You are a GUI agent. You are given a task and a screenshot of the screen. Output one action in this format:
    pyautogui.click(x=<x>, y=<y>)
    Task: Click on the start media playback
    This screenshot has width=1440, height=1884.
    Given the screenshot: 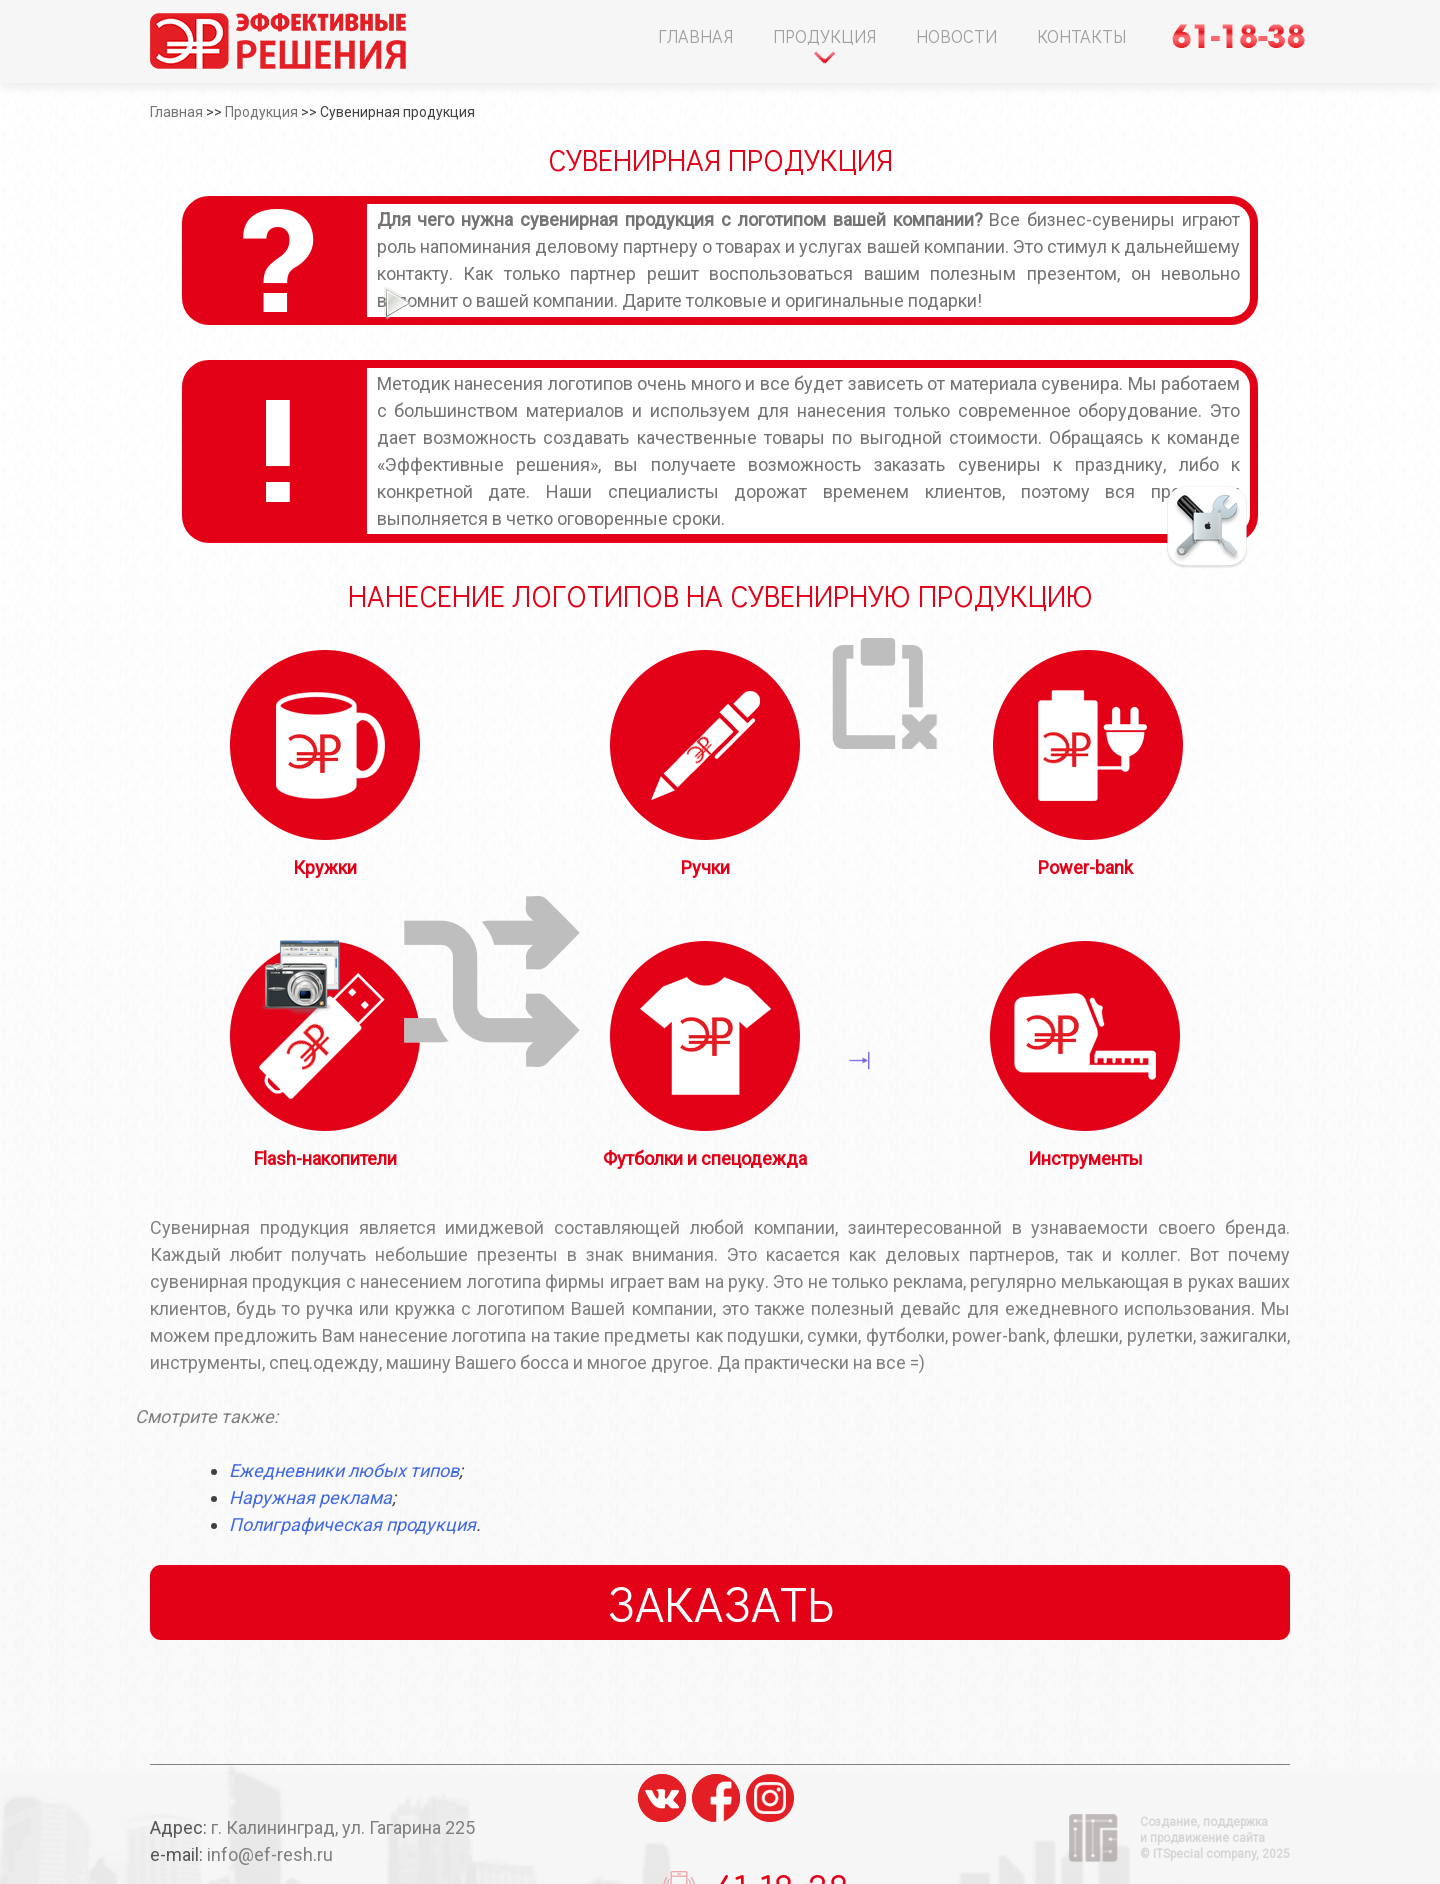 What is the action you would take?
    pyautogui.click(x=397, y=303)
    